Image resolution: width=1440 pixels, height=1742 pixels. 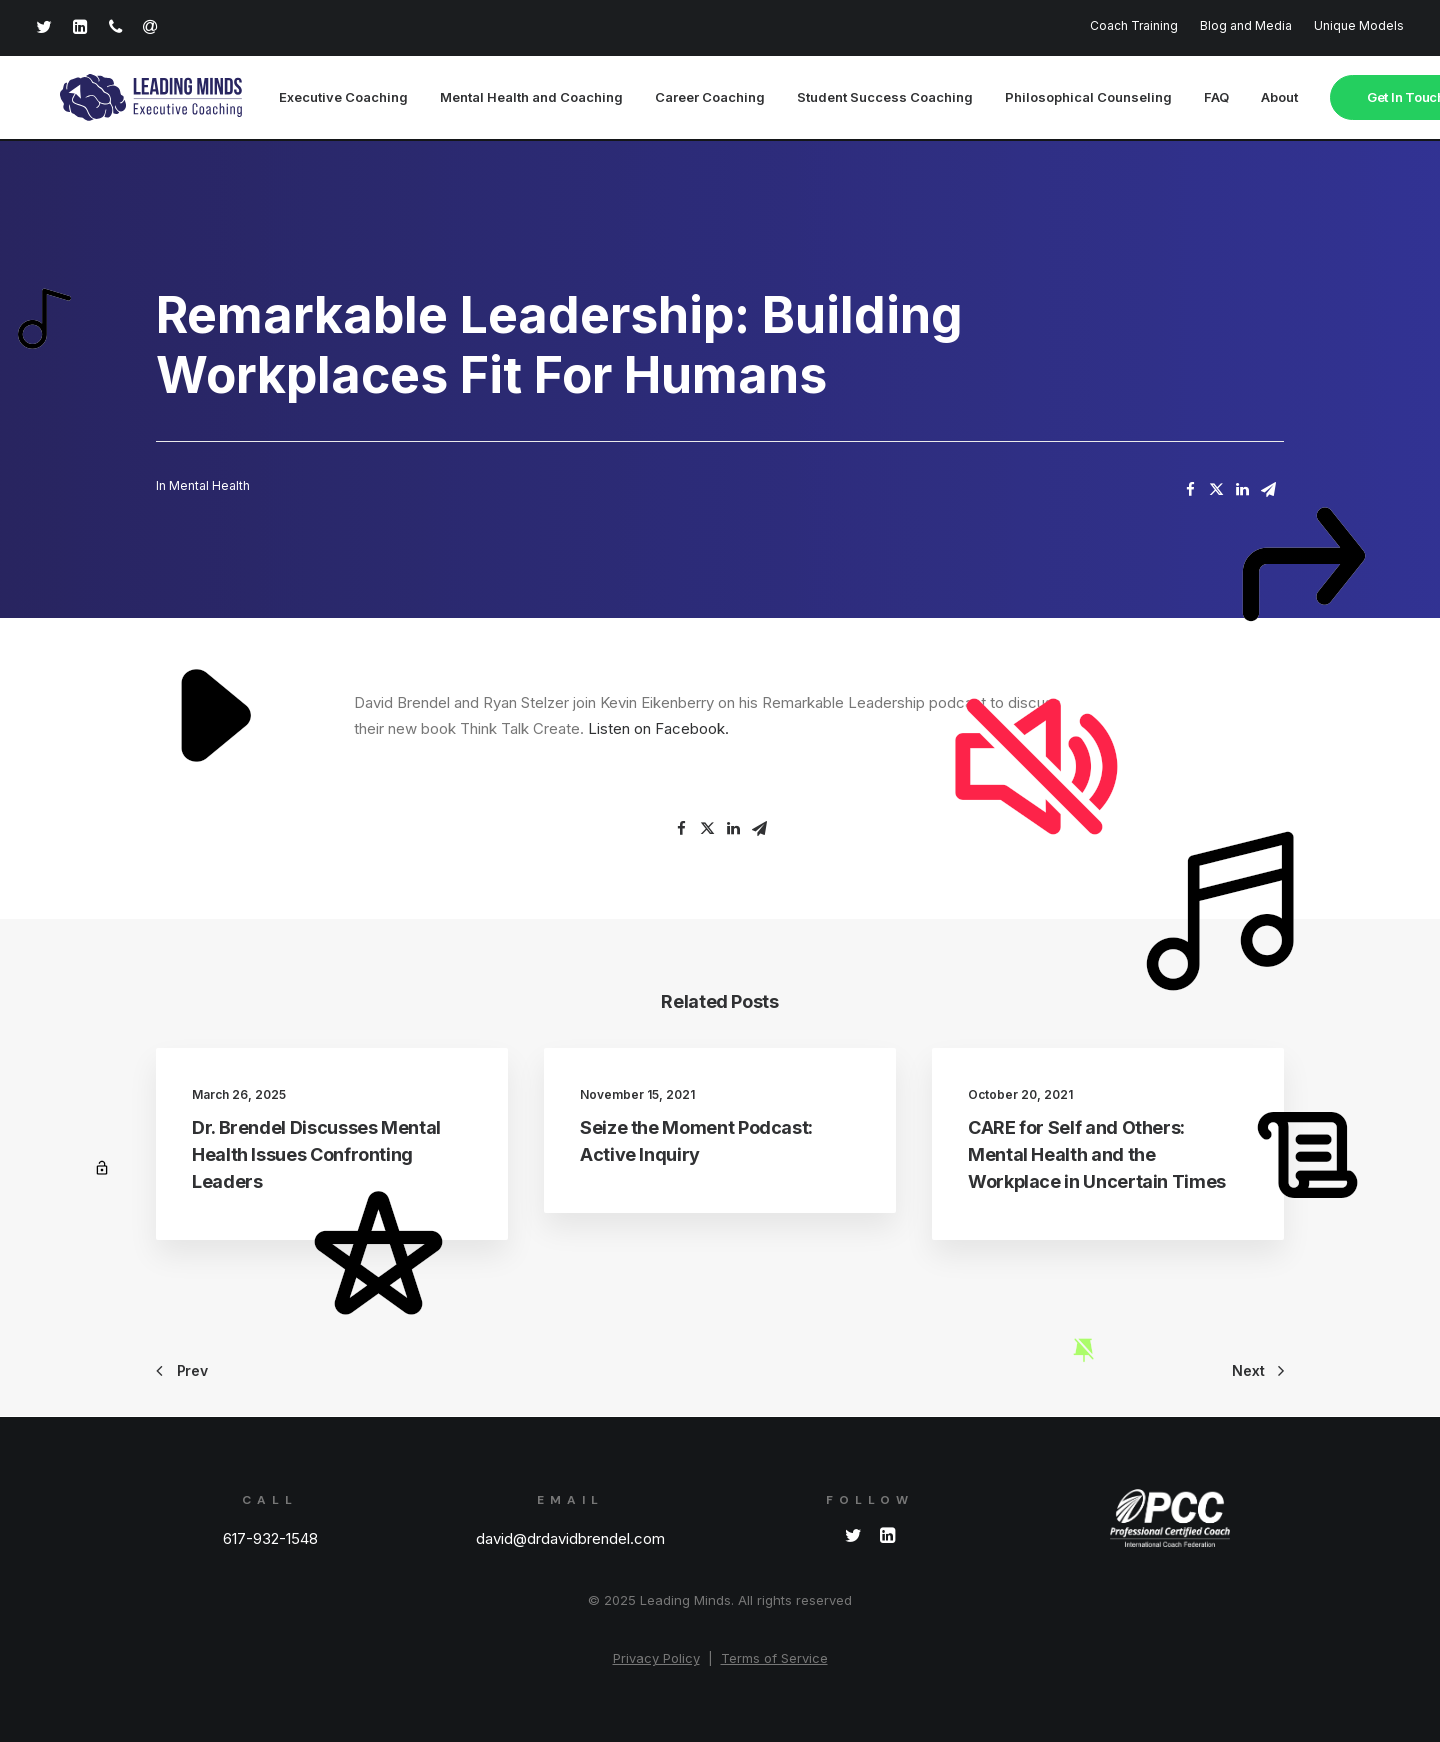 What do you see at coordinates (44, 317) in the screenshot?
I see `access music or audio player` at bounding box center [44, 317].